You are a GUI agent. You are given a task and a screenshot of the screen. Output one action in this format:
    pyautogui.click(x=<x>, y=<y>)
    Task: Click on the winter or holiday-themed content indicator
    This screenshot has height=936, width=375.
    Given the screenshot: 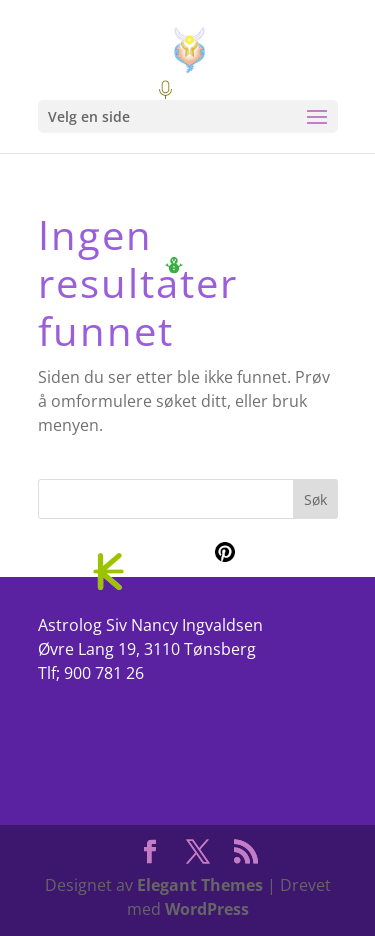 What is the action you would take?
    pyautogui.click(x=174, y=265)
    